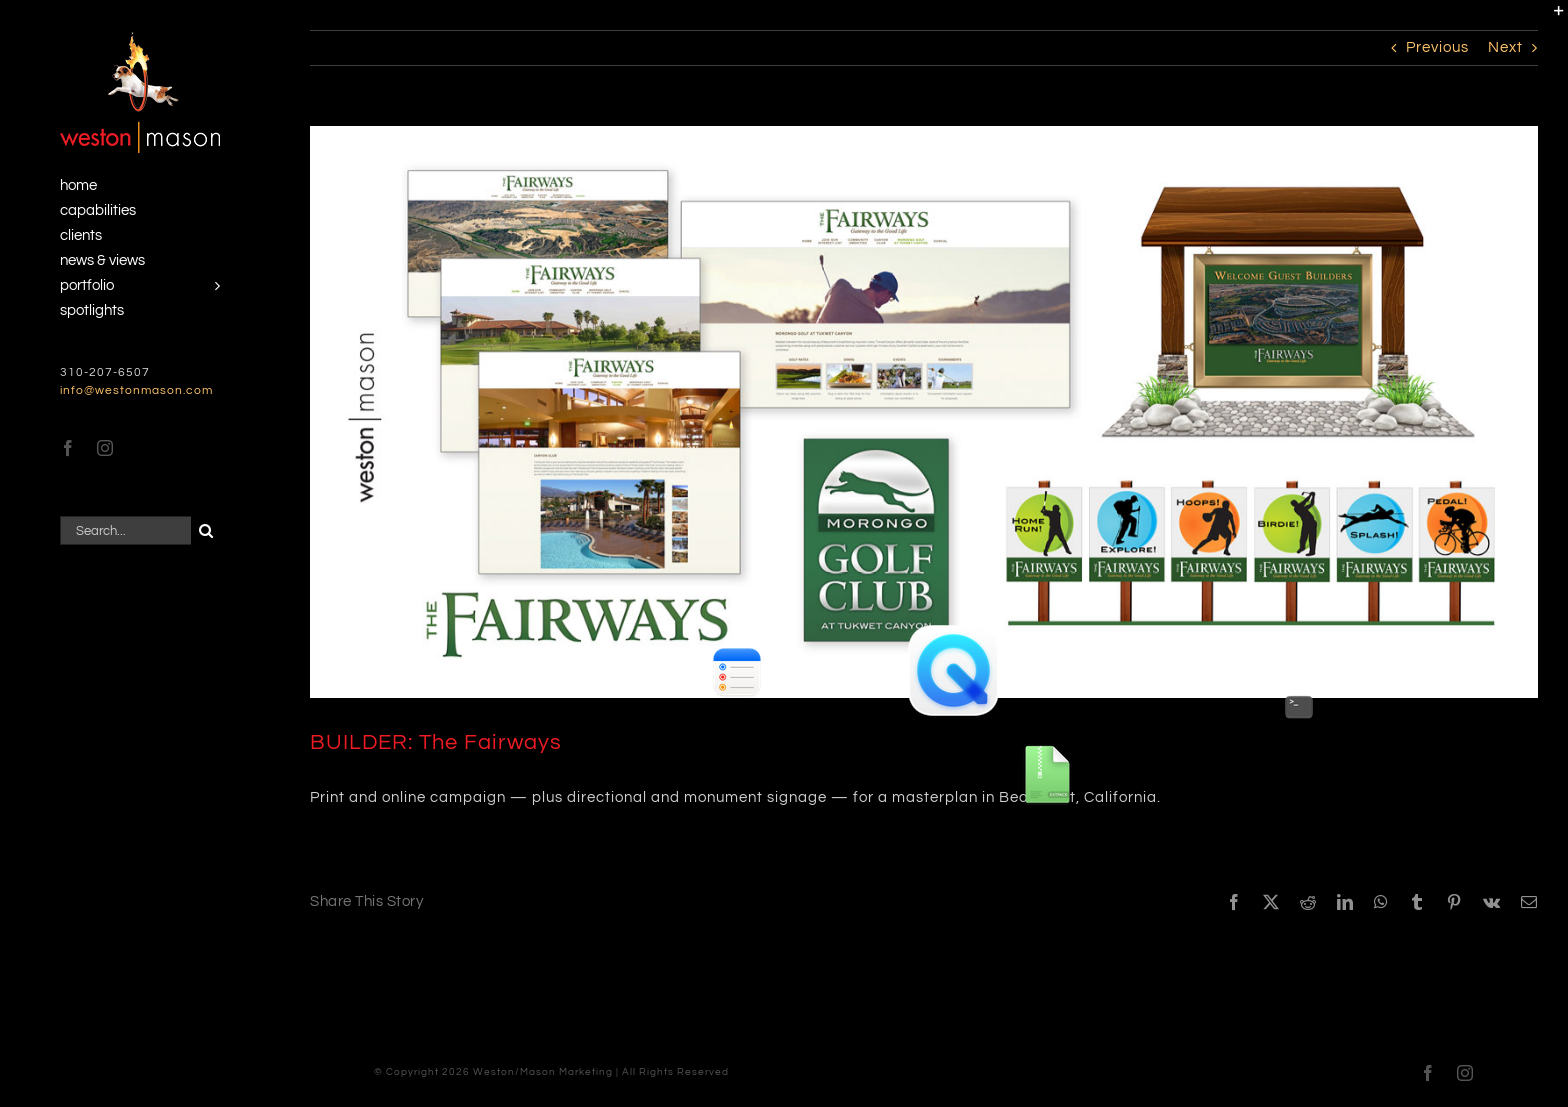 This screenshot has height=1107, width=1568. I want to click on open SMPlayer media player, so click(953, 670).